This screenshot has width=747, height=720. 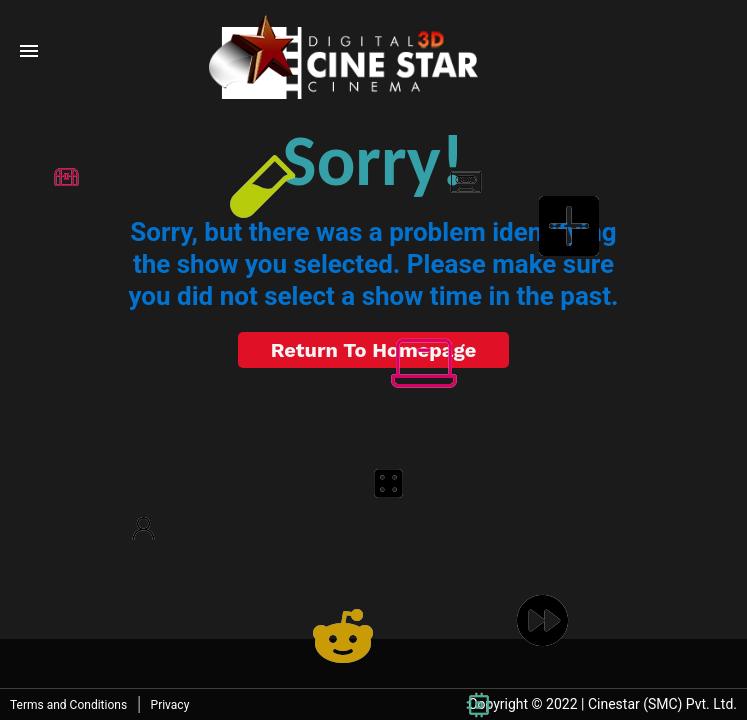 What do you see at coordinates (343, 639) in the screenshot?
I see `open the reddit app` at bounding box center [343, 639].